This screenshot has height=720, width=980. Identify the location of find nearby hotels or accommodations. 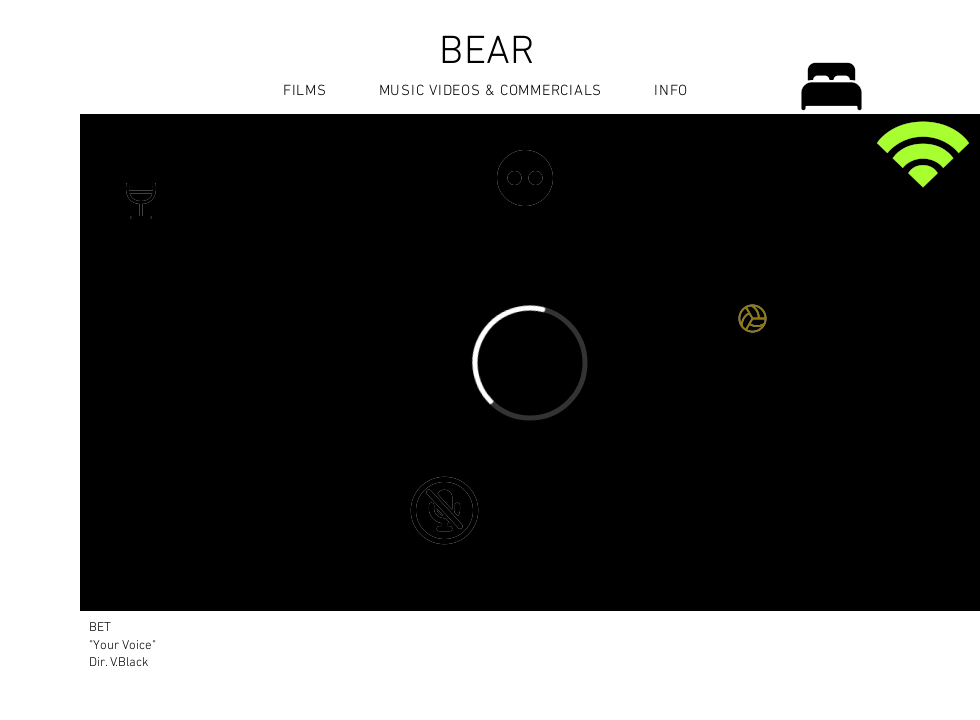
(831, 86).